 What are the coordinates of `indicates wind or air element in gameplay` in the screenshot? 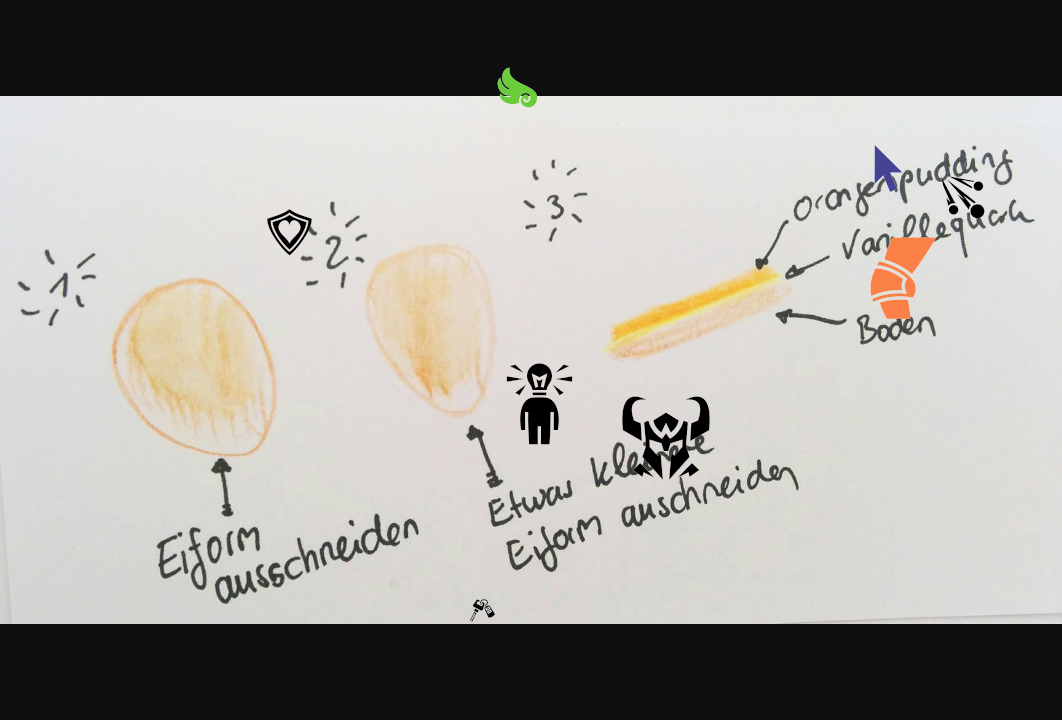 It's located at (517, 87).